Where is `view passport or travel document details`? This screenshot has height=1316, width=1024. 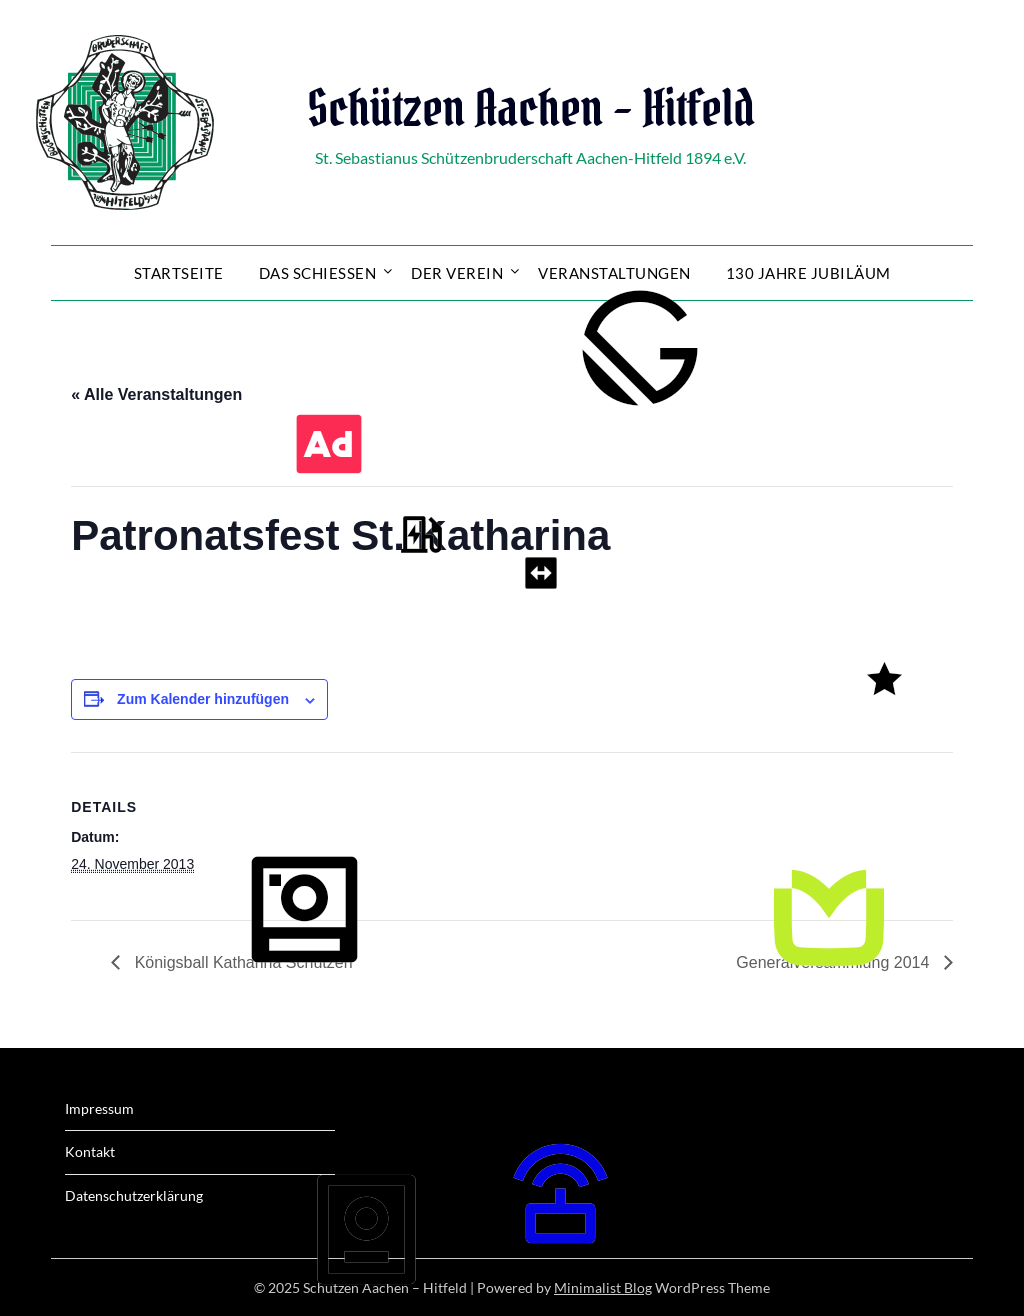 view passport or travel document details is located at coordinates (366, 1229).